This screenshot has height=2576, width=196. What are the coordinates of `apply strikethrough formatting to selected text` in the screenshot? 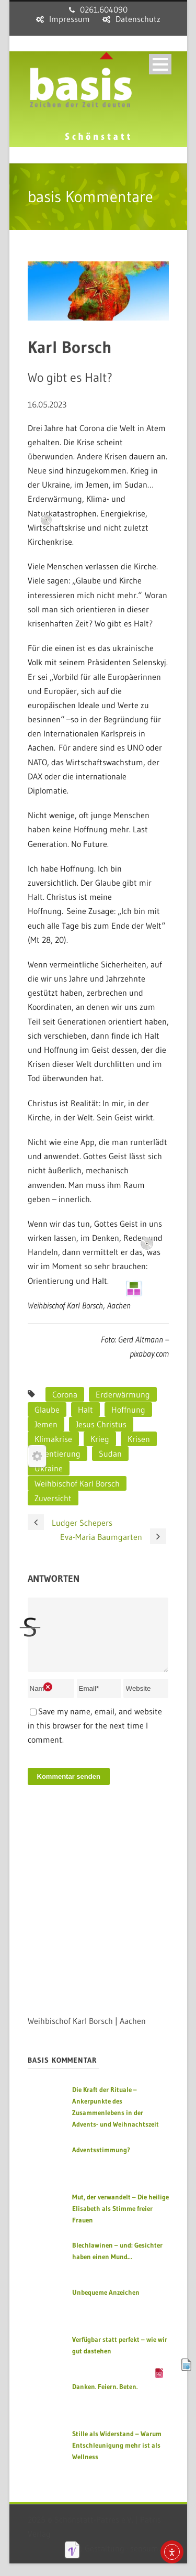 It's located at (30, 1627).